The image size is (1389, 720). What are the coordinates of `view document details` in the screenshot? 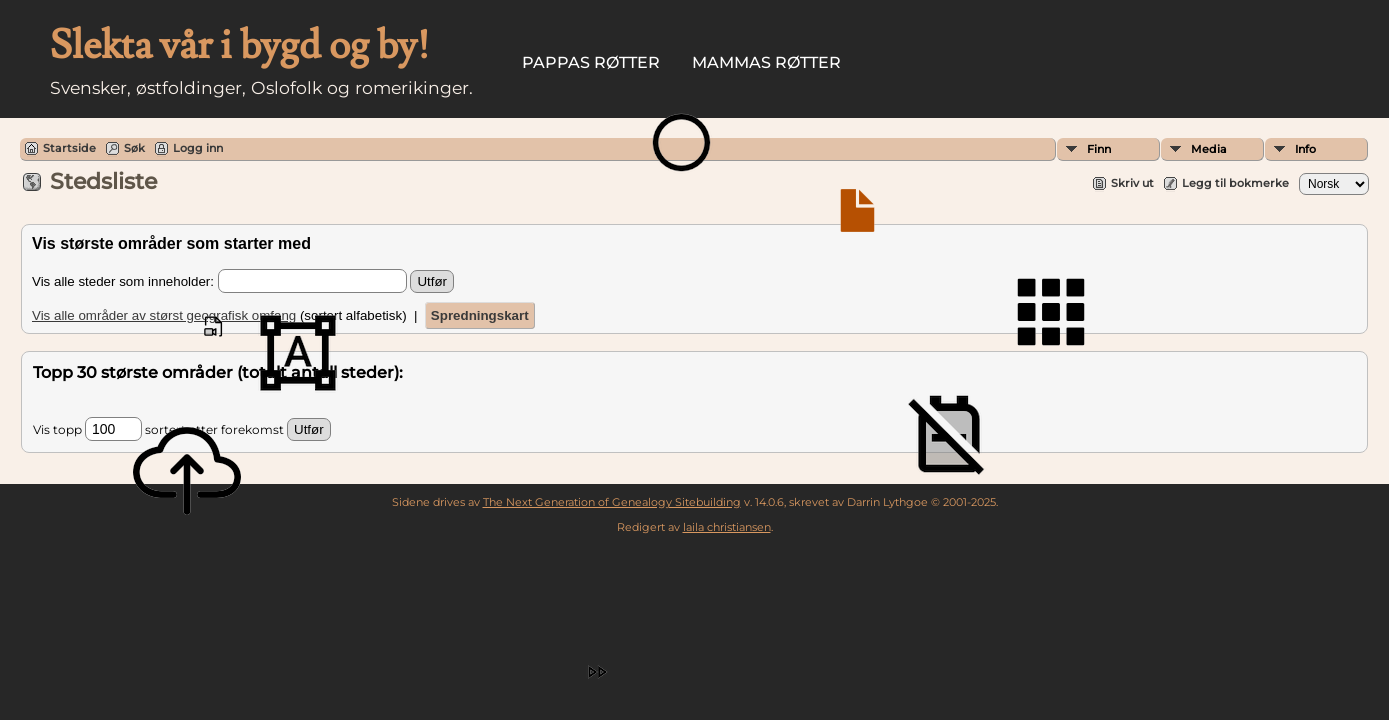 It's located at (857, 210).